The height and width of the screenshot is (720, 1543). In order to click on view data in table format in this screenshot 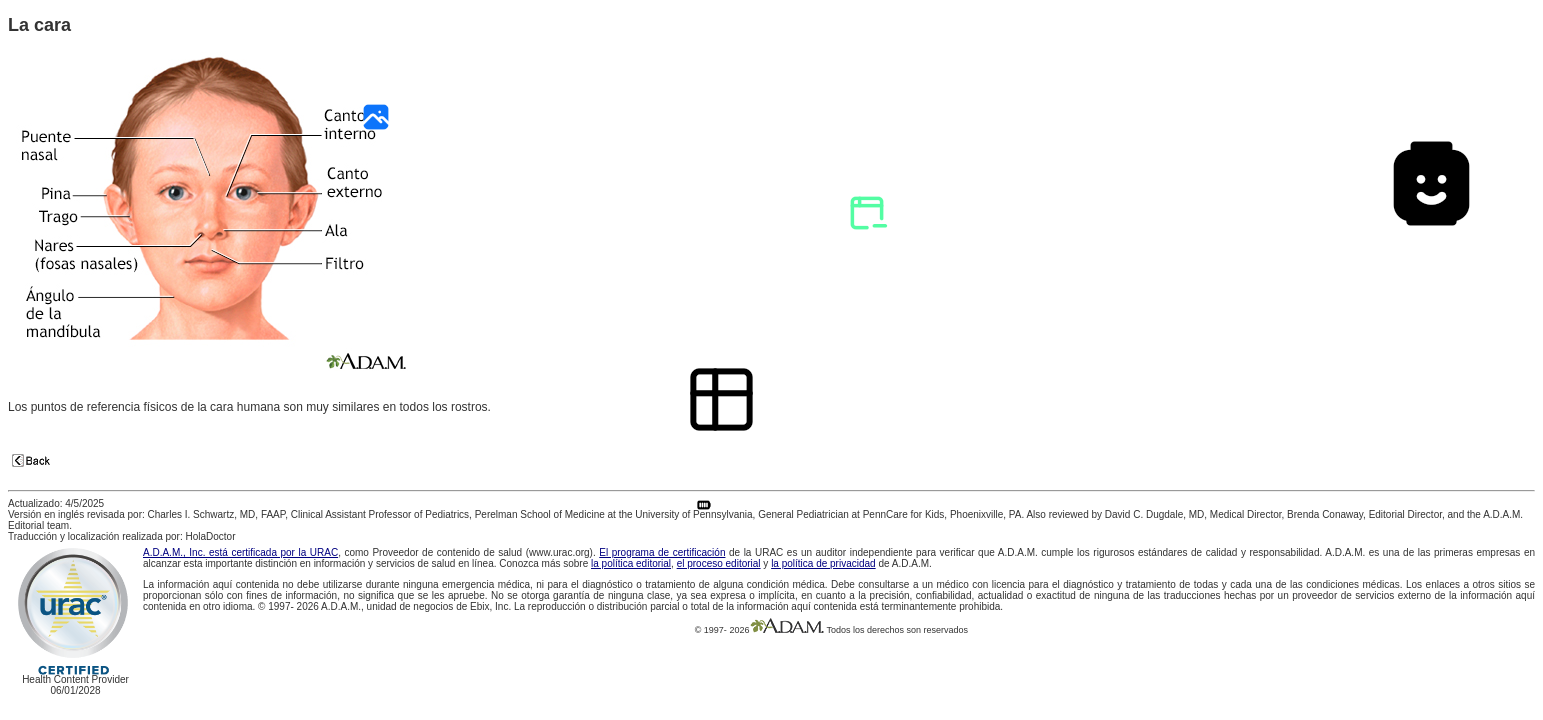, I will do `click(721, 399)`.